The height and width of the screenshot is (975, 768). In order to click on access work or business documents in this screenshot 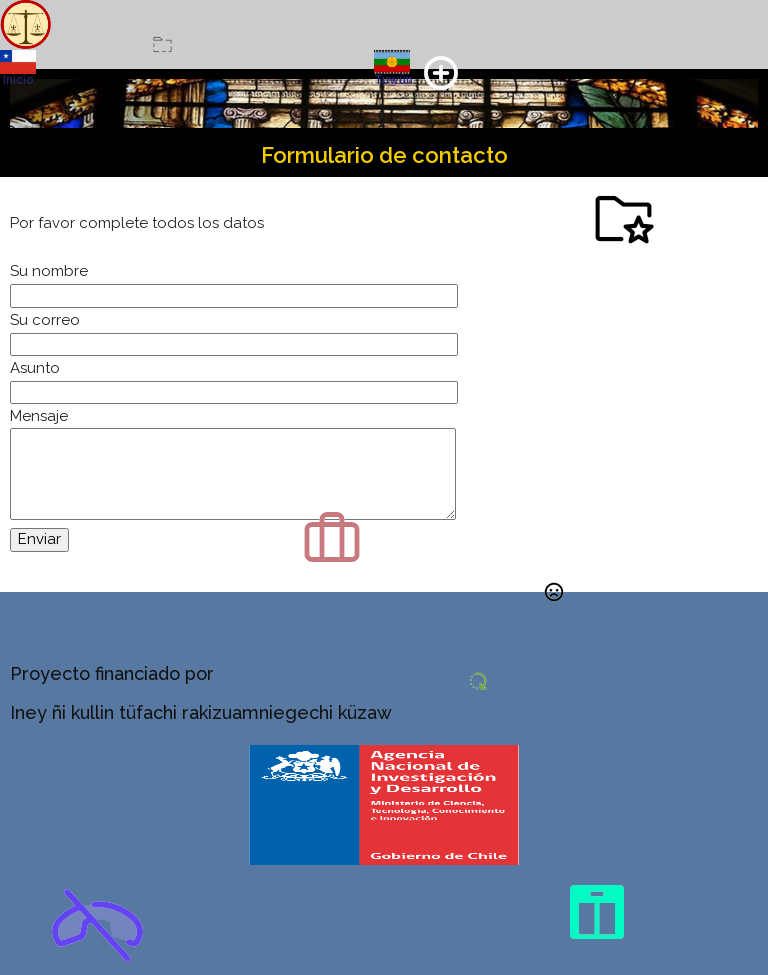, I will do `click(332, 537)`.